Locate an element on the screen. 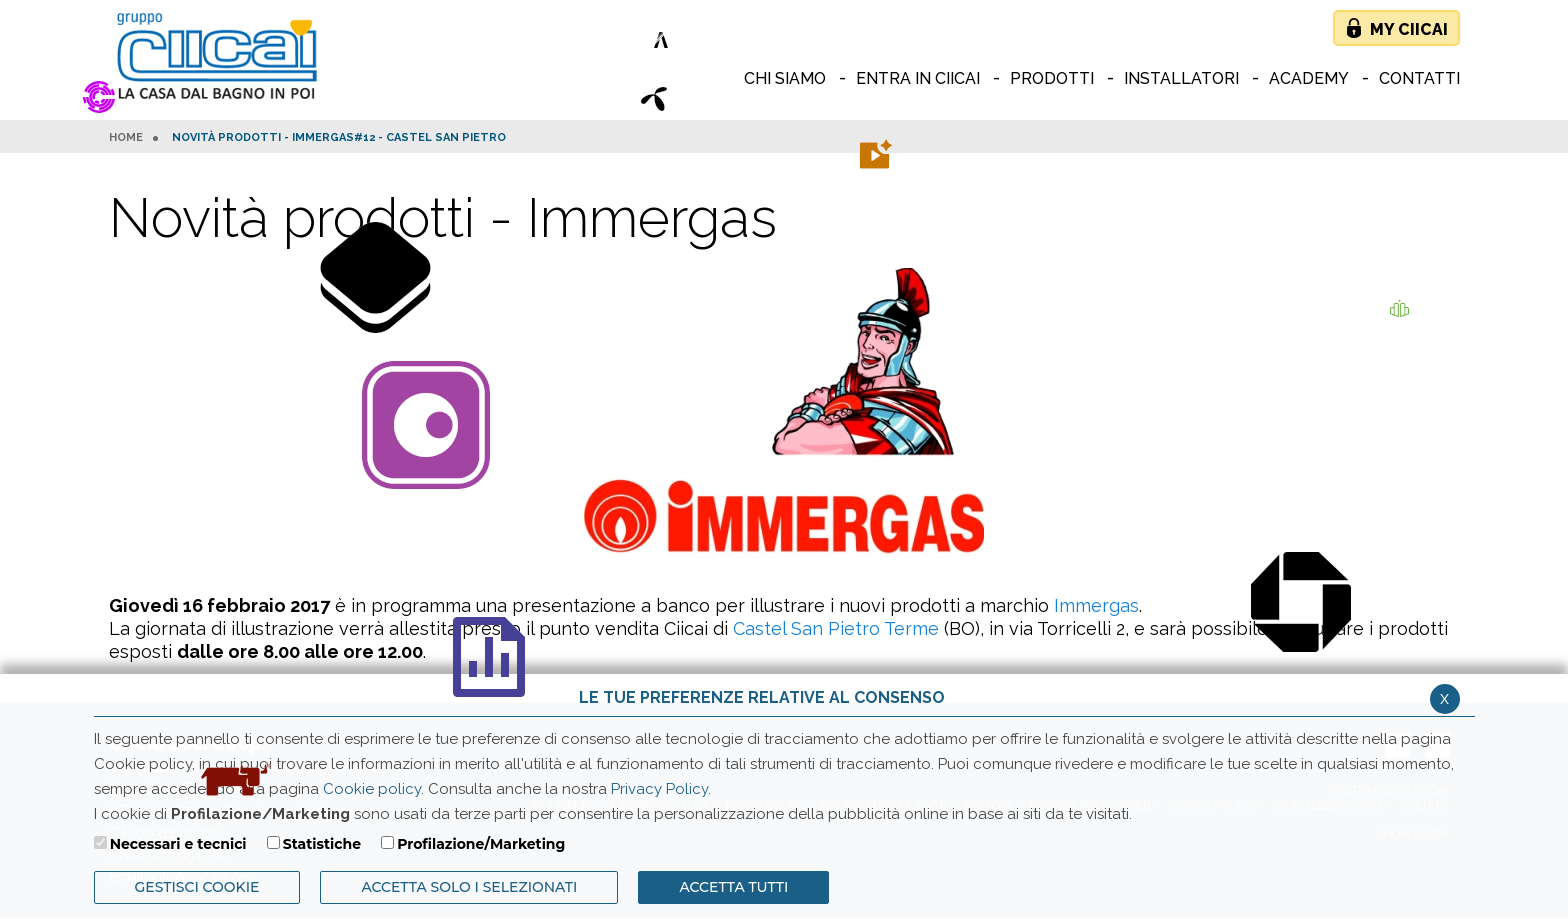 The width and height of the screenshot is (1568, 919). open the Chase banking app is located at coordinates (1301, 602).